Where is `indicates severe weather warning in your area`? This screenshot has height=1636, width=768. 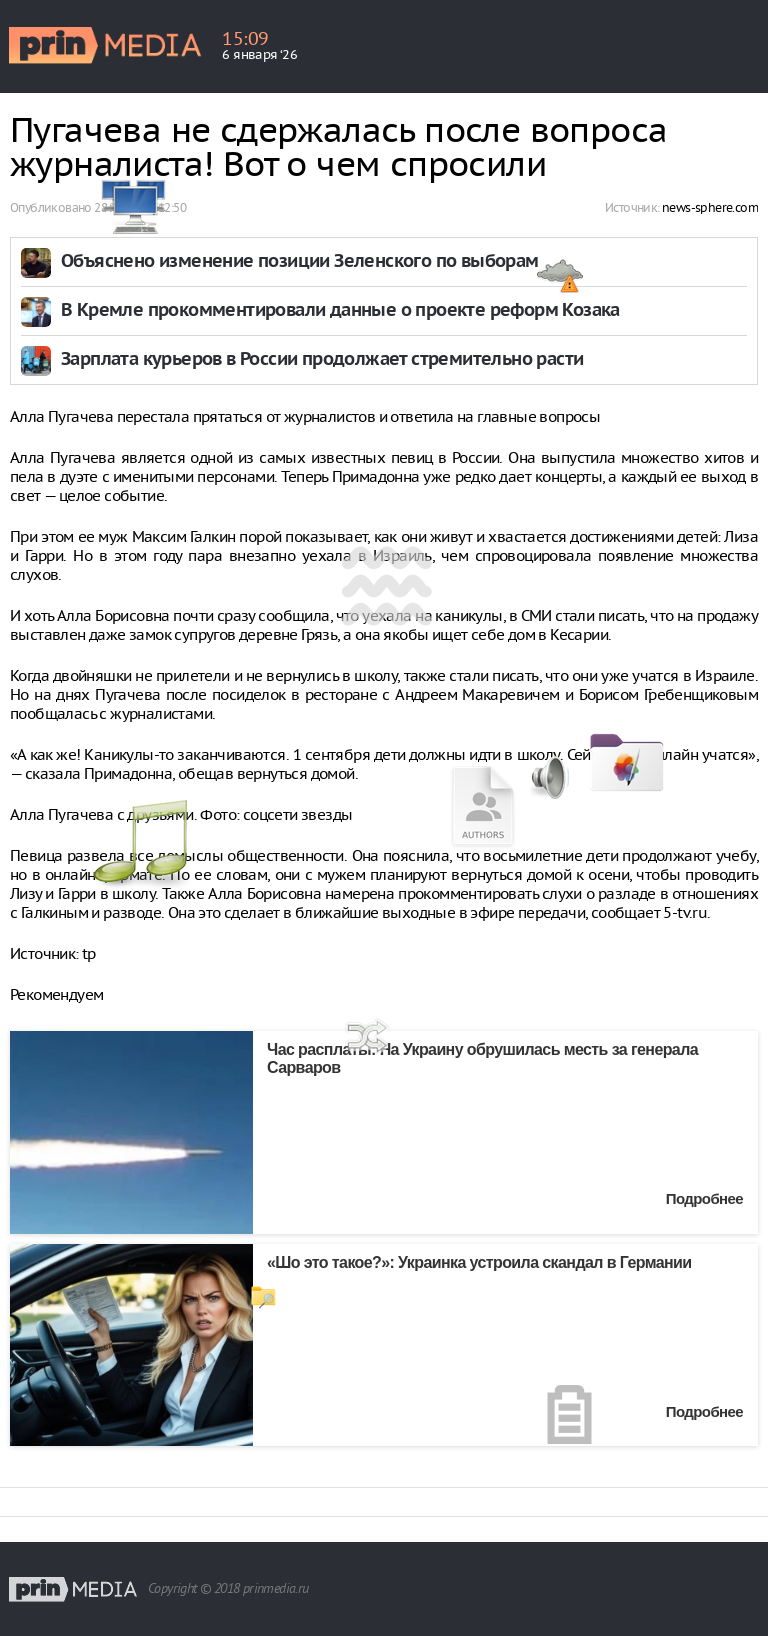
indicates severe weather warning in your area is located at coordinates (560, 274).